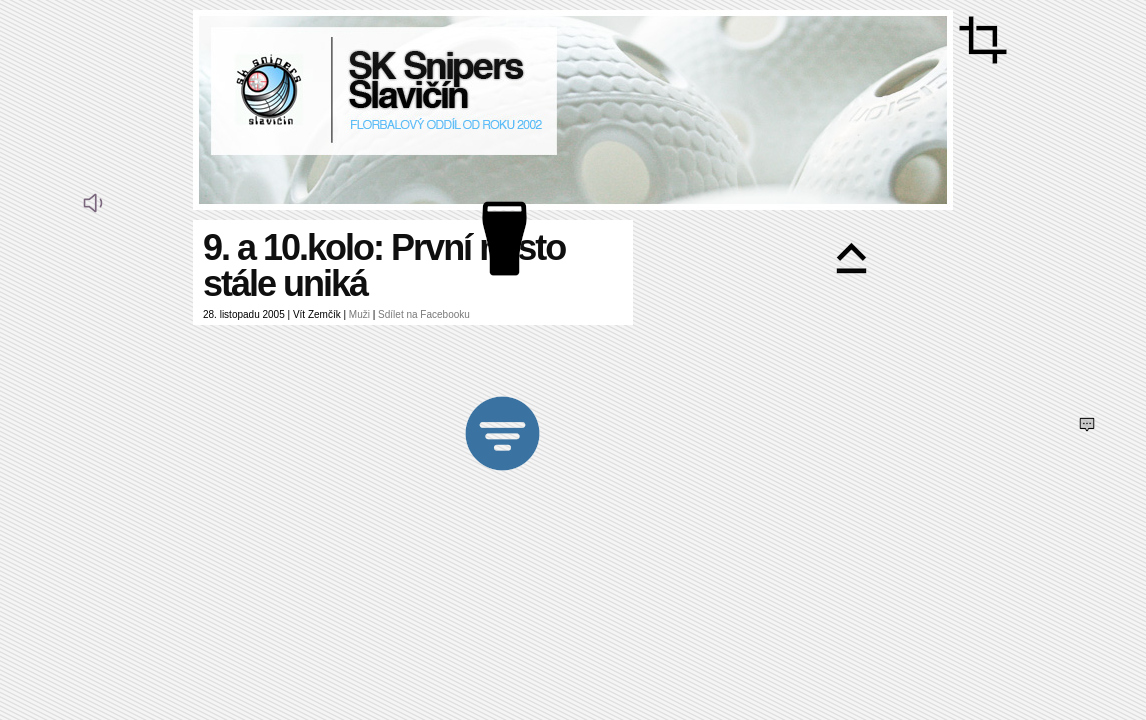 This screenshot has height=720, width=1146. I want to click on view nearby bars or pubs, so click(504, 238).